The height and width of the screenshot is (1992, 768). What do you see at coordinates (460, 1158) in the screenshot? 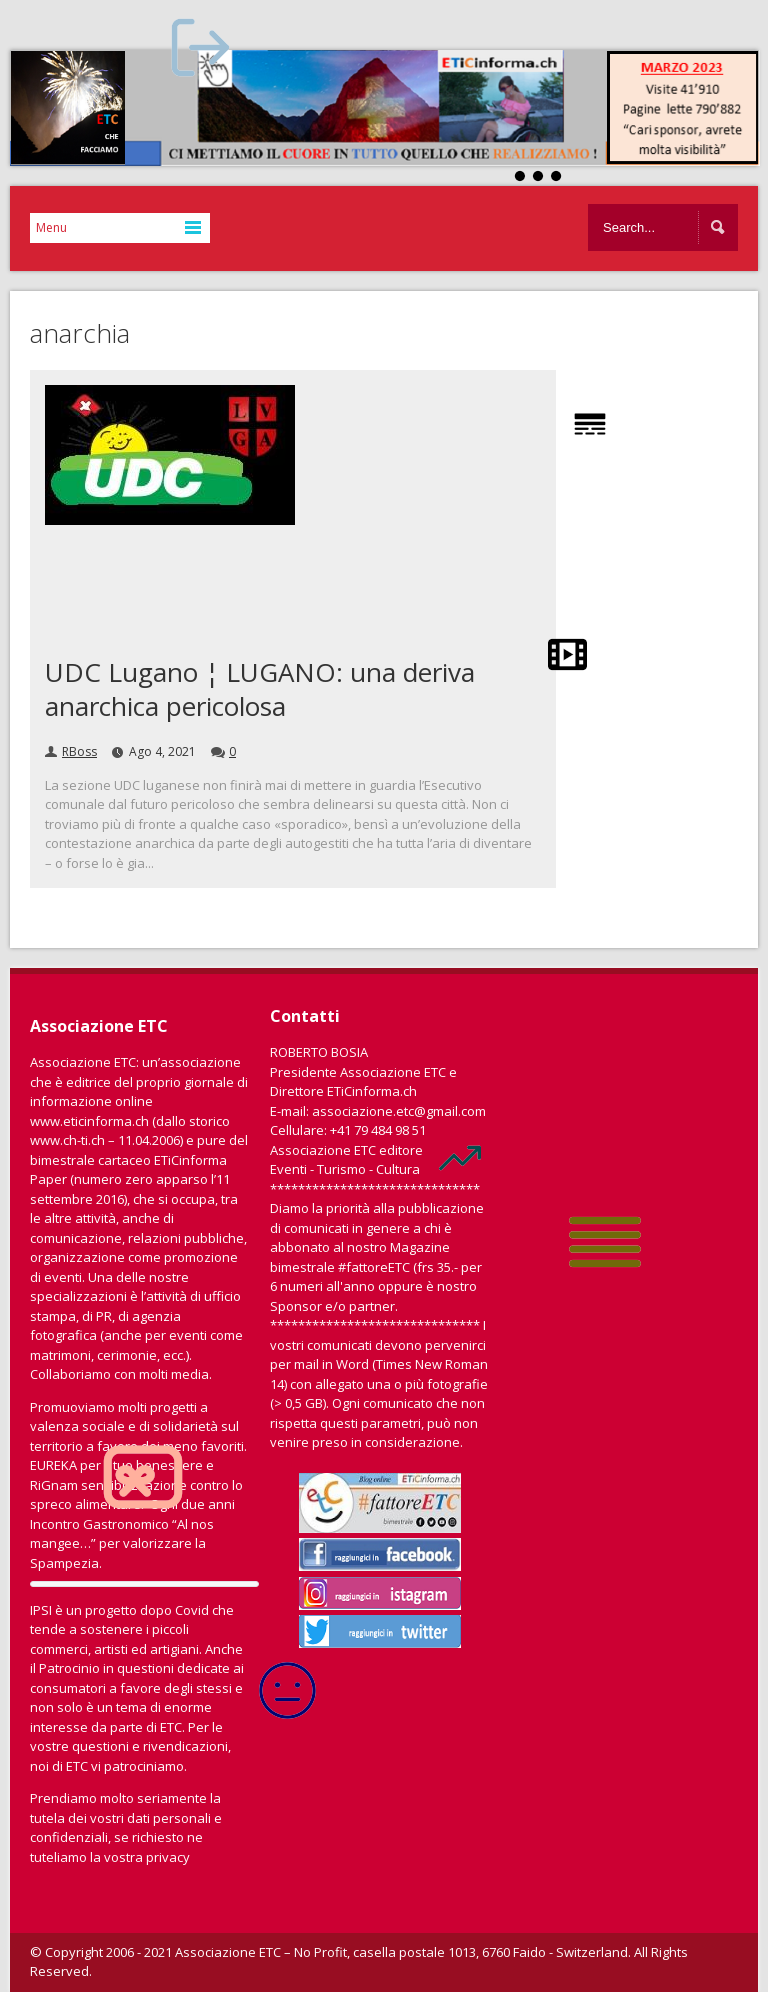
I see `view trending or popular content` at bounding box center [460, 1158].